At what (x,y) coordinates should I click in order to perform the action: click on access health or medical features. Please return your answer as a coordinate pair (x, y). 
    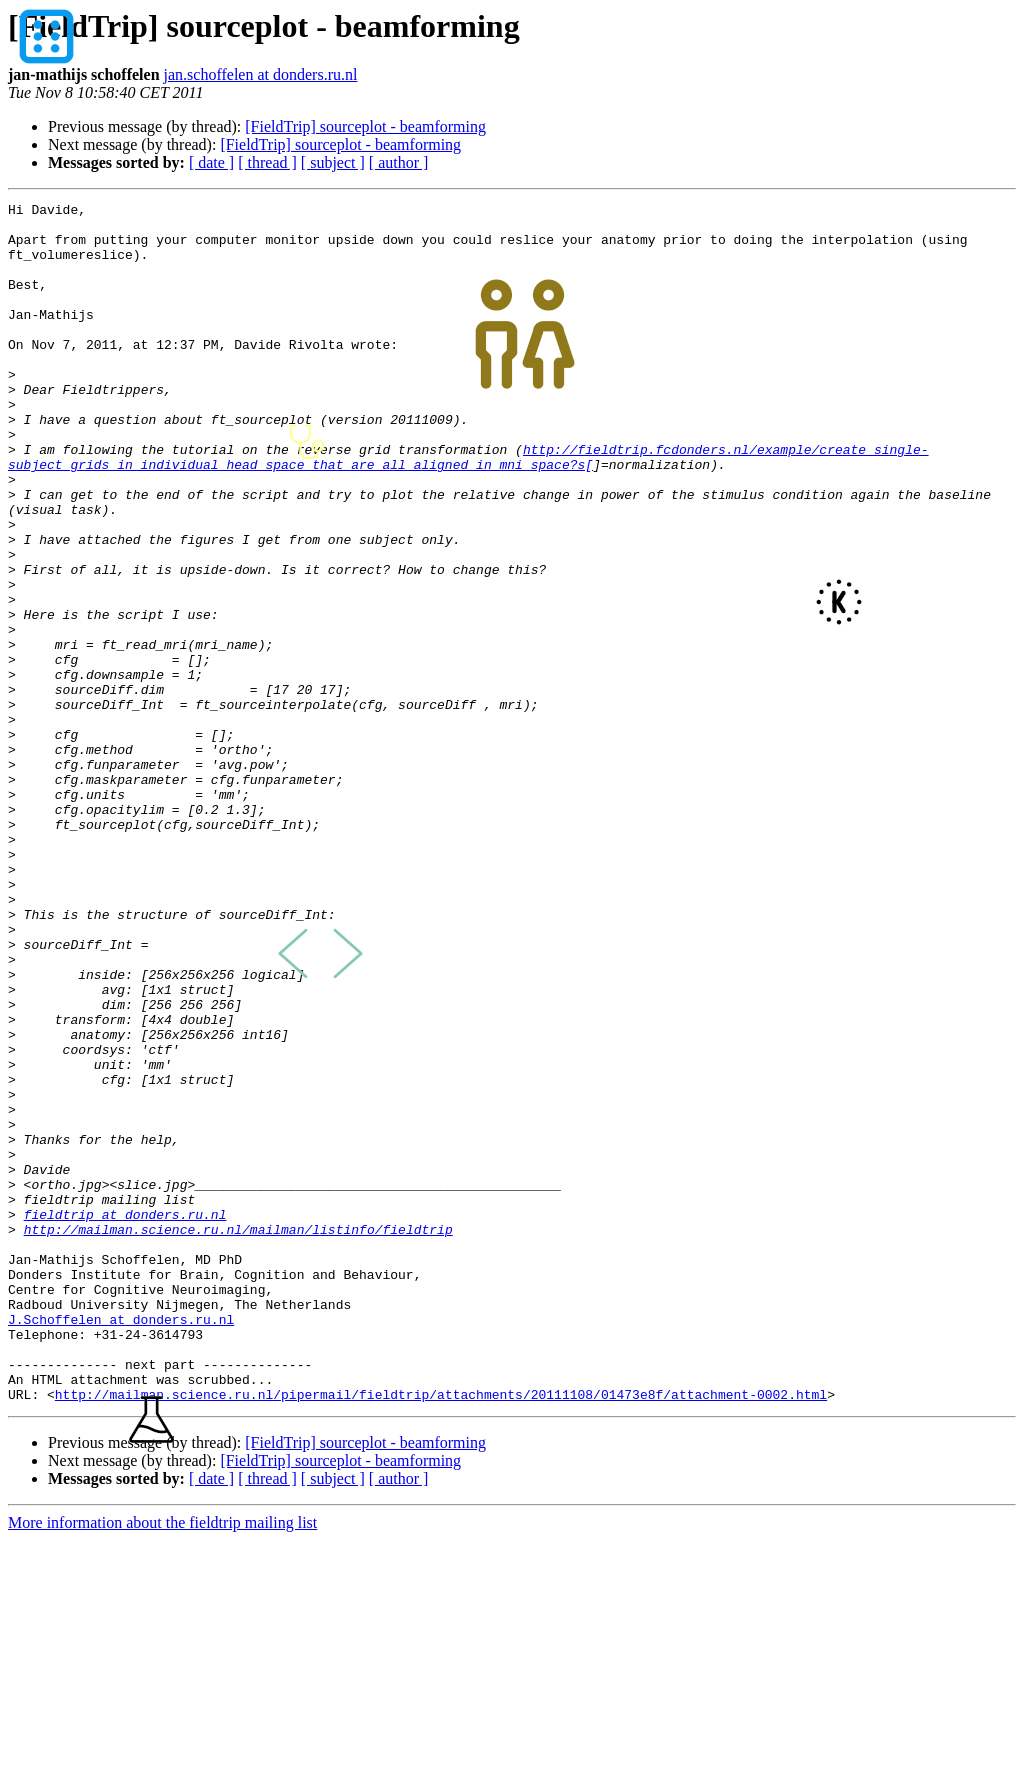
    Looking at the image, I should click on (304, 440).